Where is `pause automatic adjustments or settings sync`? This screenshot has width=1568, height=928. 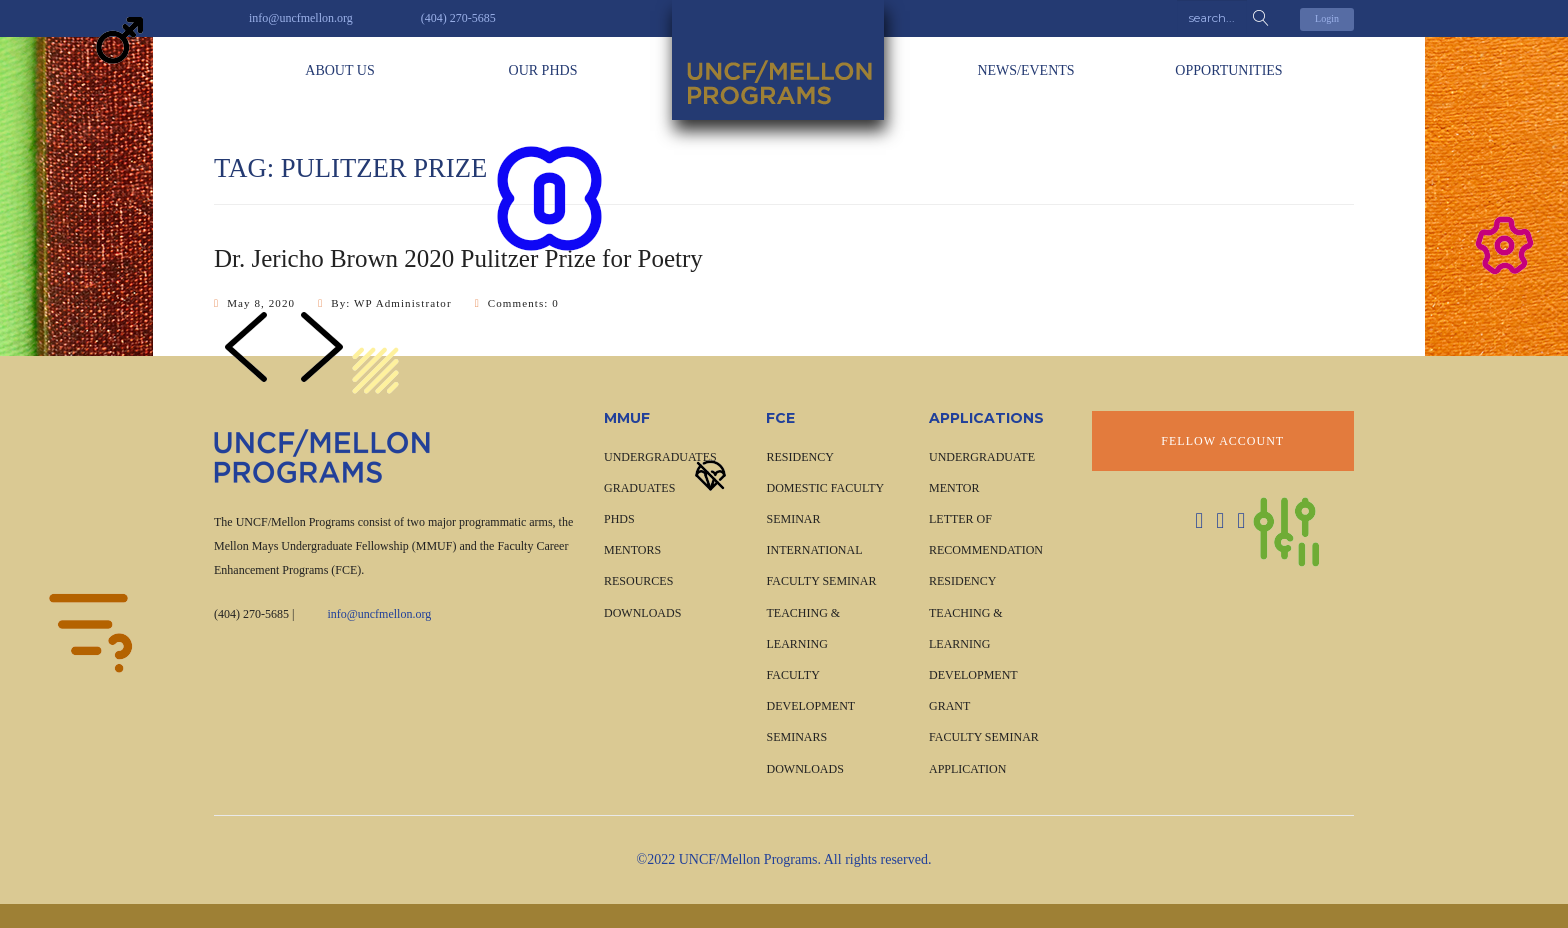
pause automatic adjustments or settings sync is located at coordinates (1284, 528).